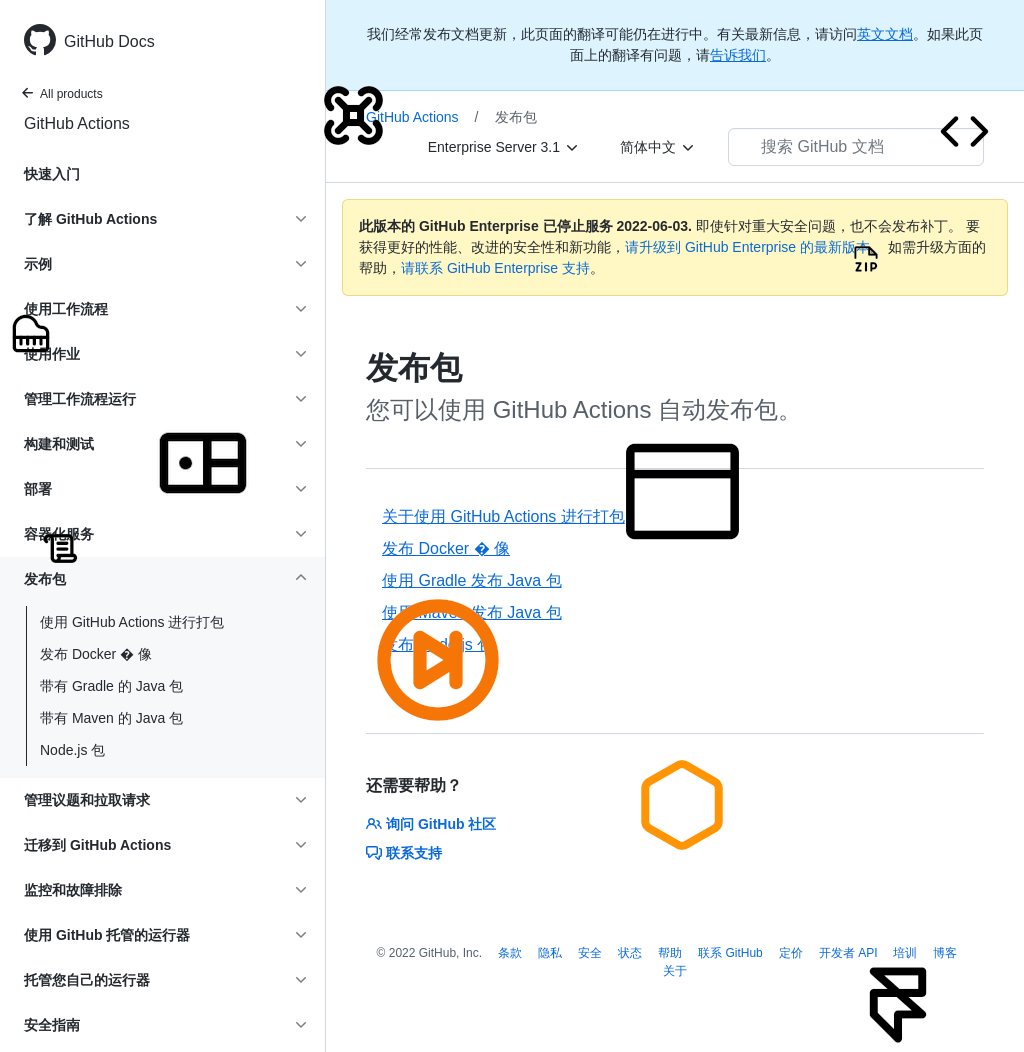 This screenshot has height=1052, width=1024. What do you see at coordinates (964, 131) in the screenshot?
I see `view source code` at bounding box center [964, 131].